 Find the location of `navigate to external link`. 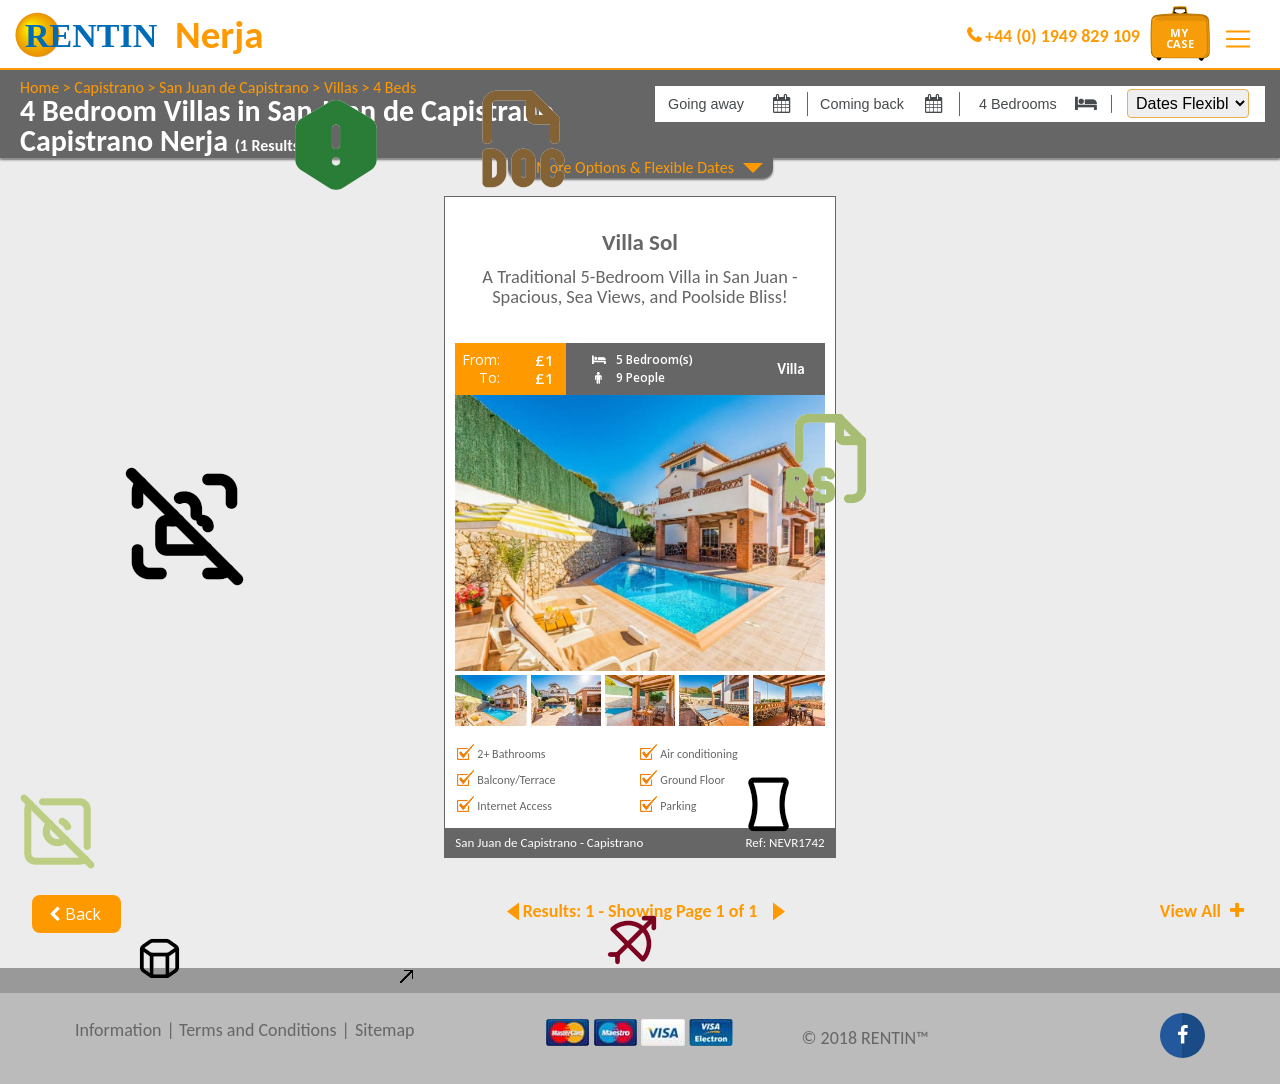

navigate to external link is located at coordinates (407, 976).